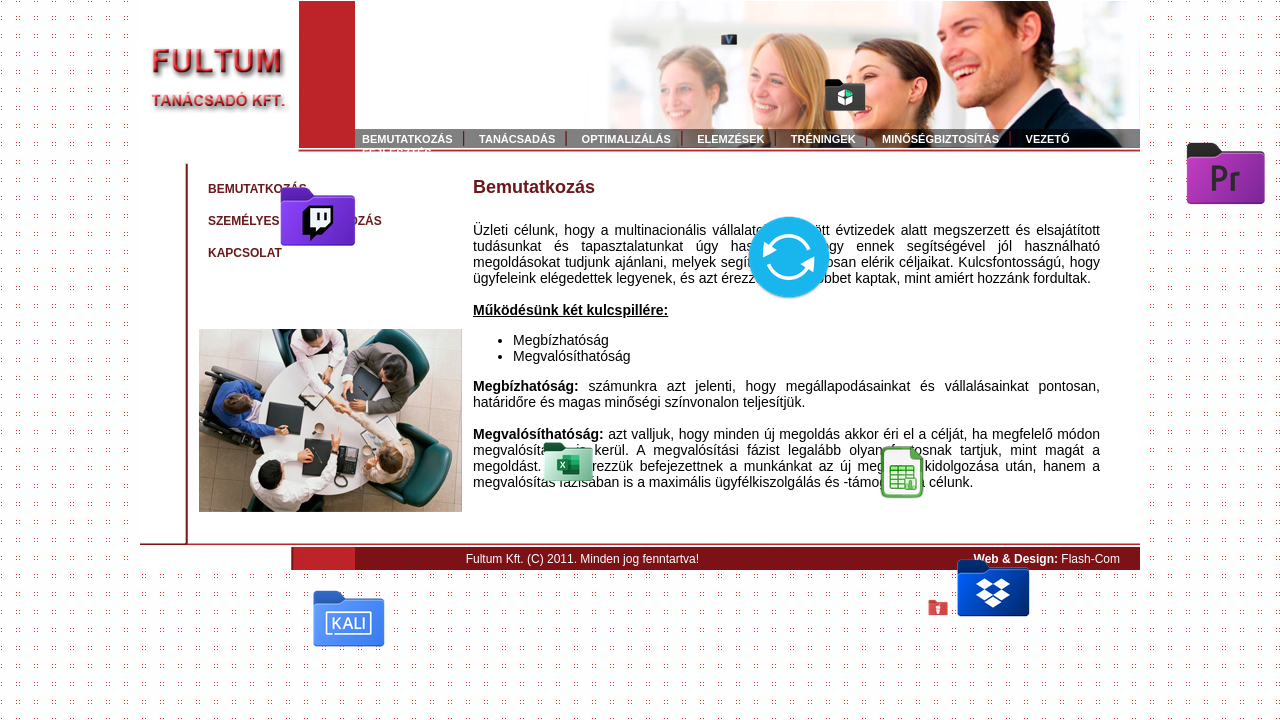 This screenshot has height=720, width=1280. Describe the element at coordinates (317, 218) in the screenshot. I see `open folder containing Twitch-related files` at that location.